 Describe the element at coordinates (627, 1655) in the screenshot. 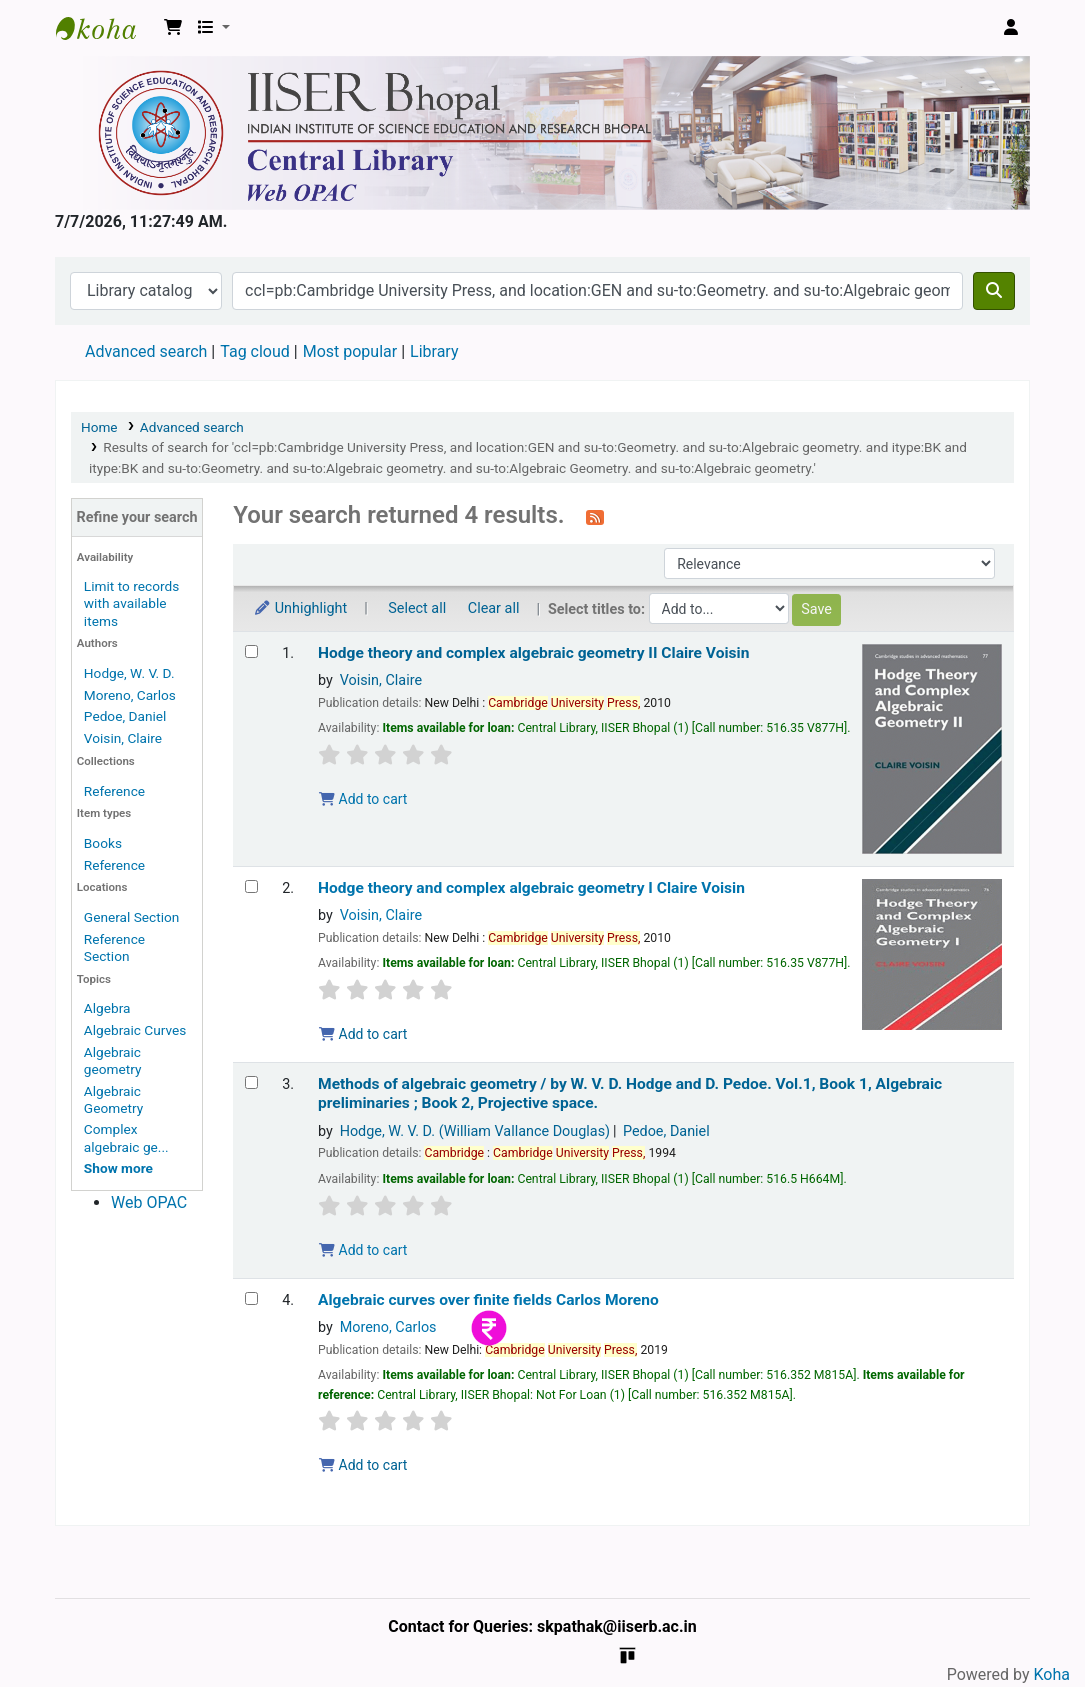

I see `align items to the top of the container` at that location.